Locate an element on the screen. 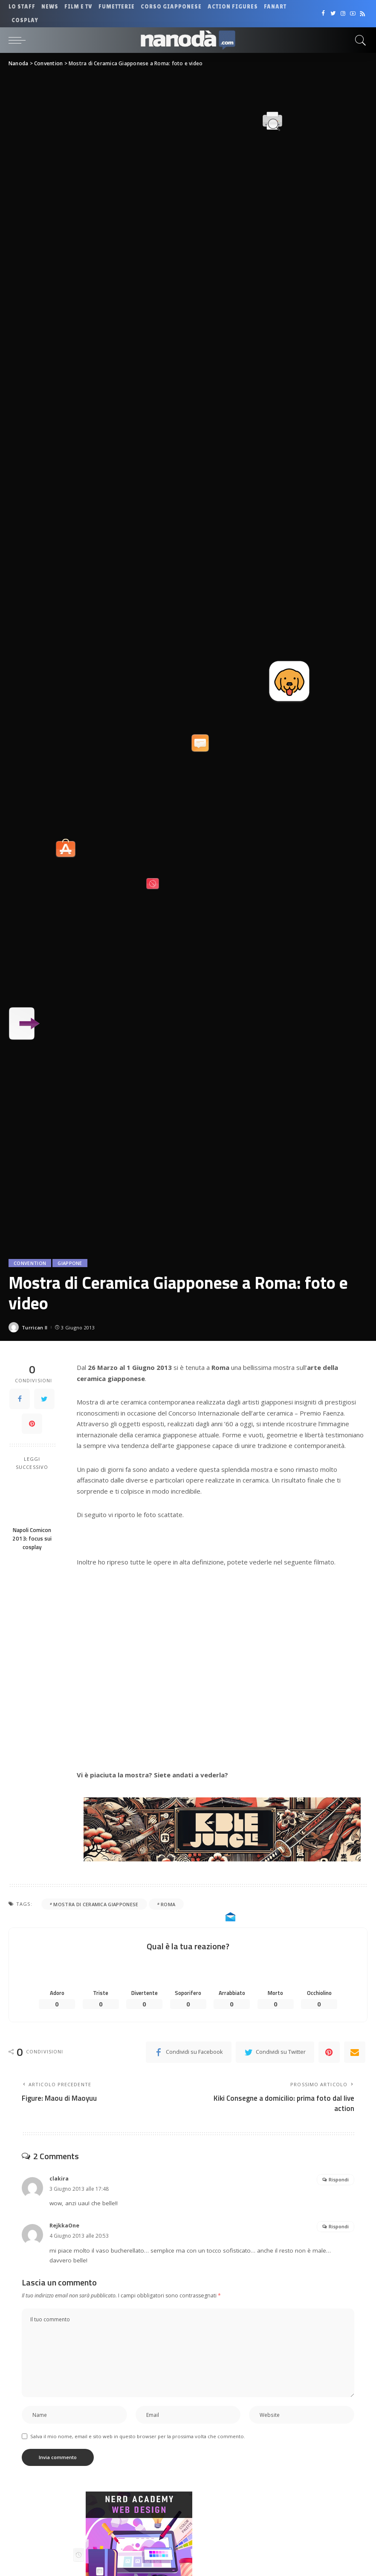 Image resolution: width=376 pixels, height=2576 pixels. indicates a missing or unavailable image is located at coordinates (153, 883).